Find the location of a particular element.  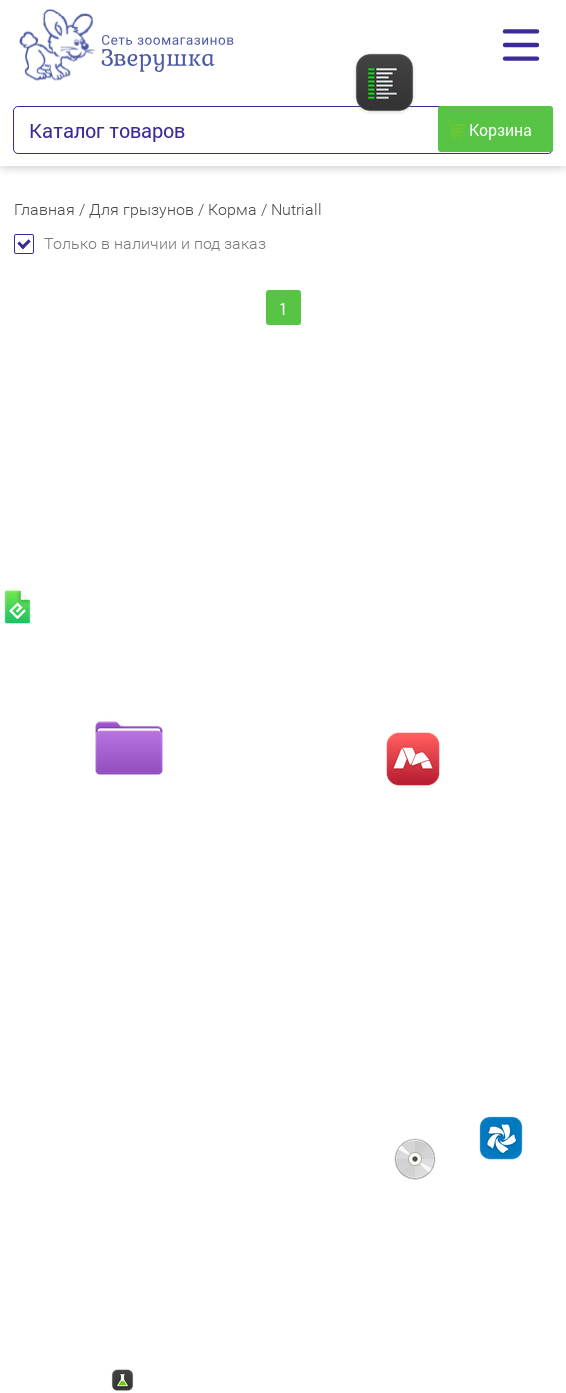

open a folder to view its contents is located at coordinates (129, 748).